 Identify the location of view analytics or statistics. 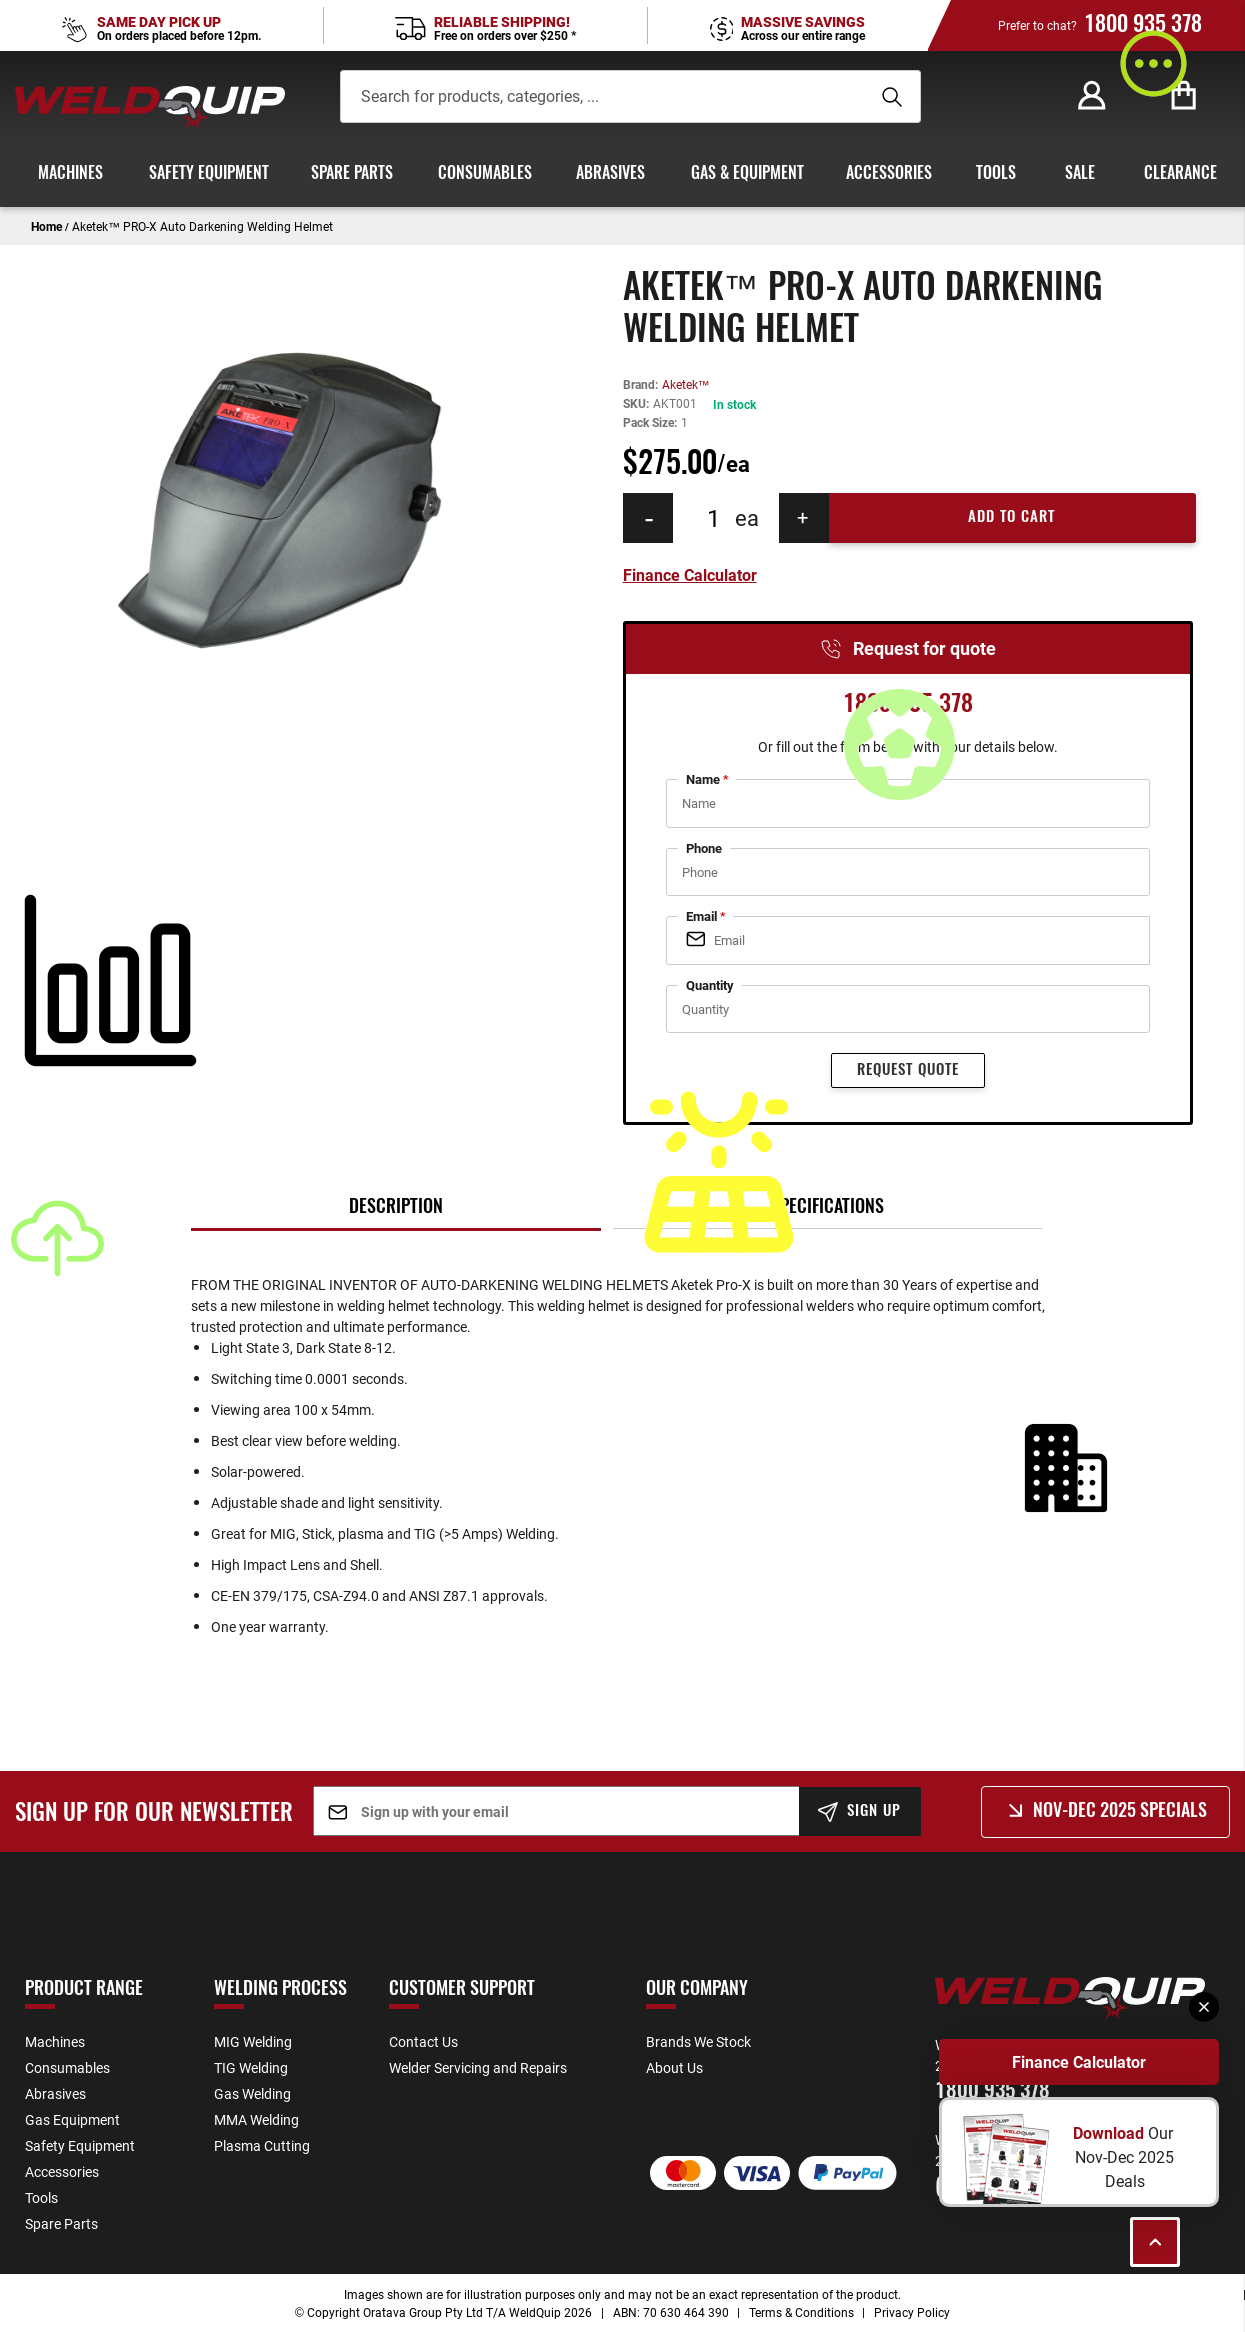
(110, 980).